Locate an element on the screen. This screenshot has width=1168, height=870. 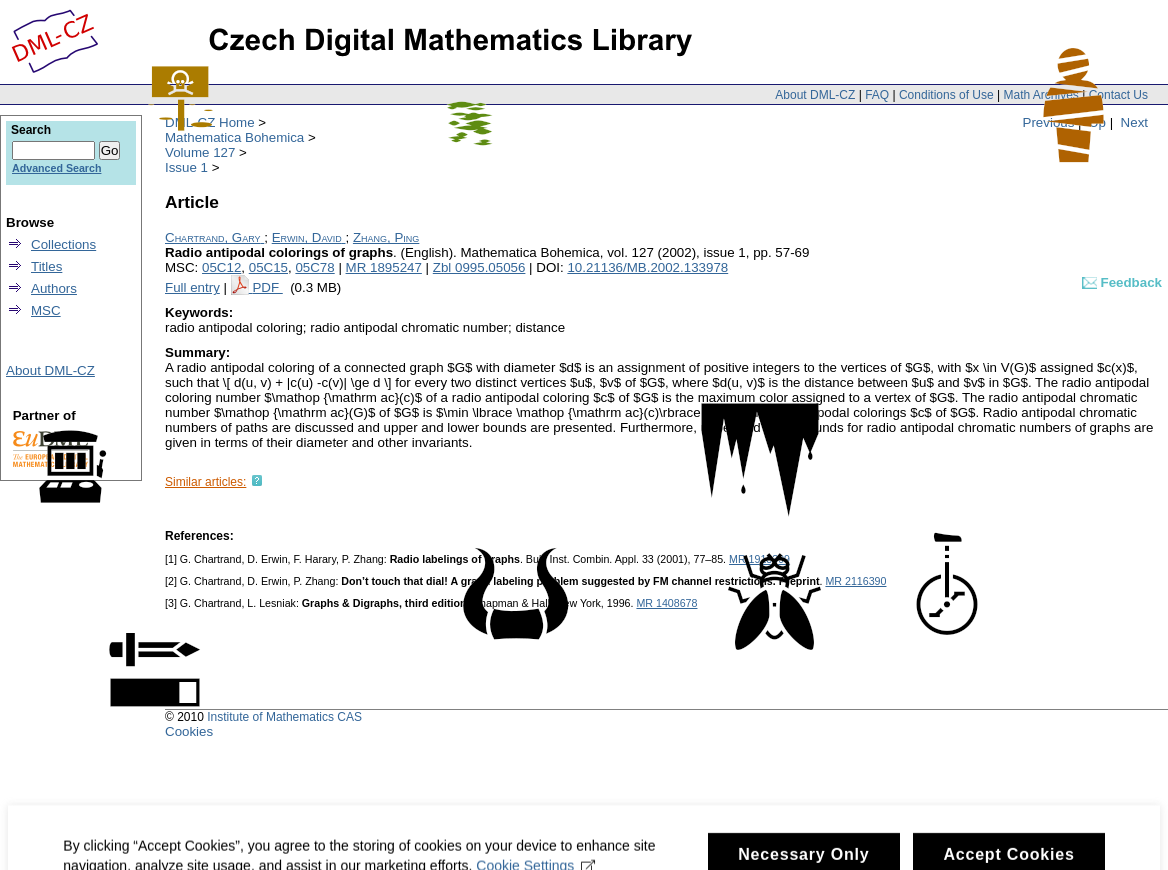
indicates a hazardous or danger zone in gameplay is located at coordinates (180, 98).